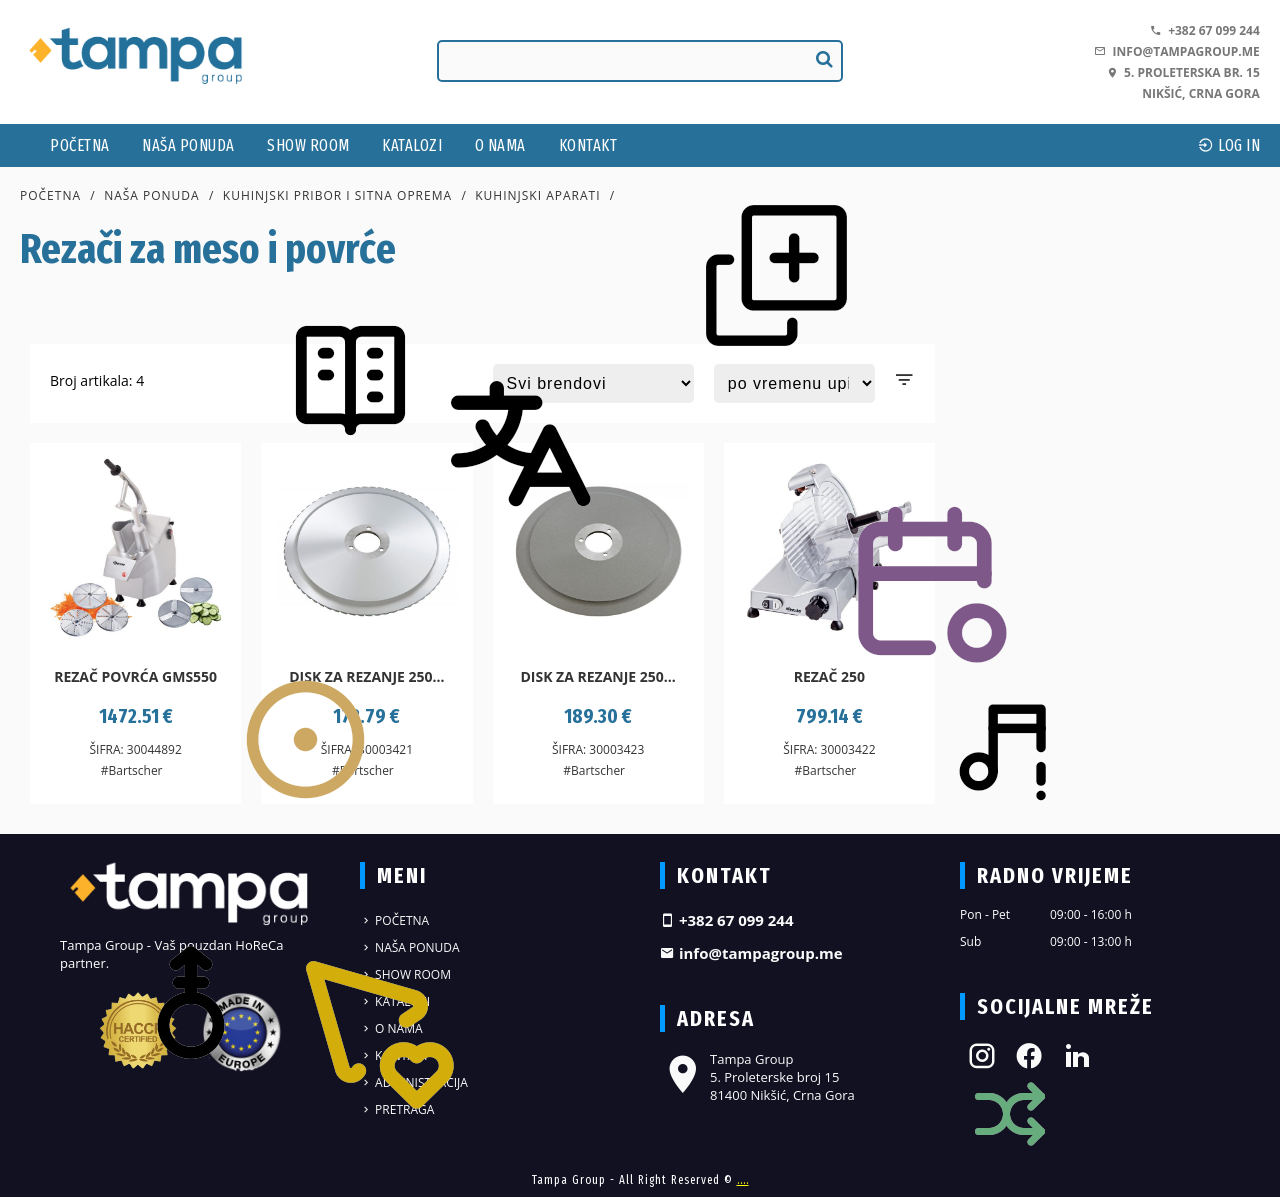  Describe the element at coordinates (350, 380) in the screenshot. I see `access vocabulary or dictionary features` at that location.